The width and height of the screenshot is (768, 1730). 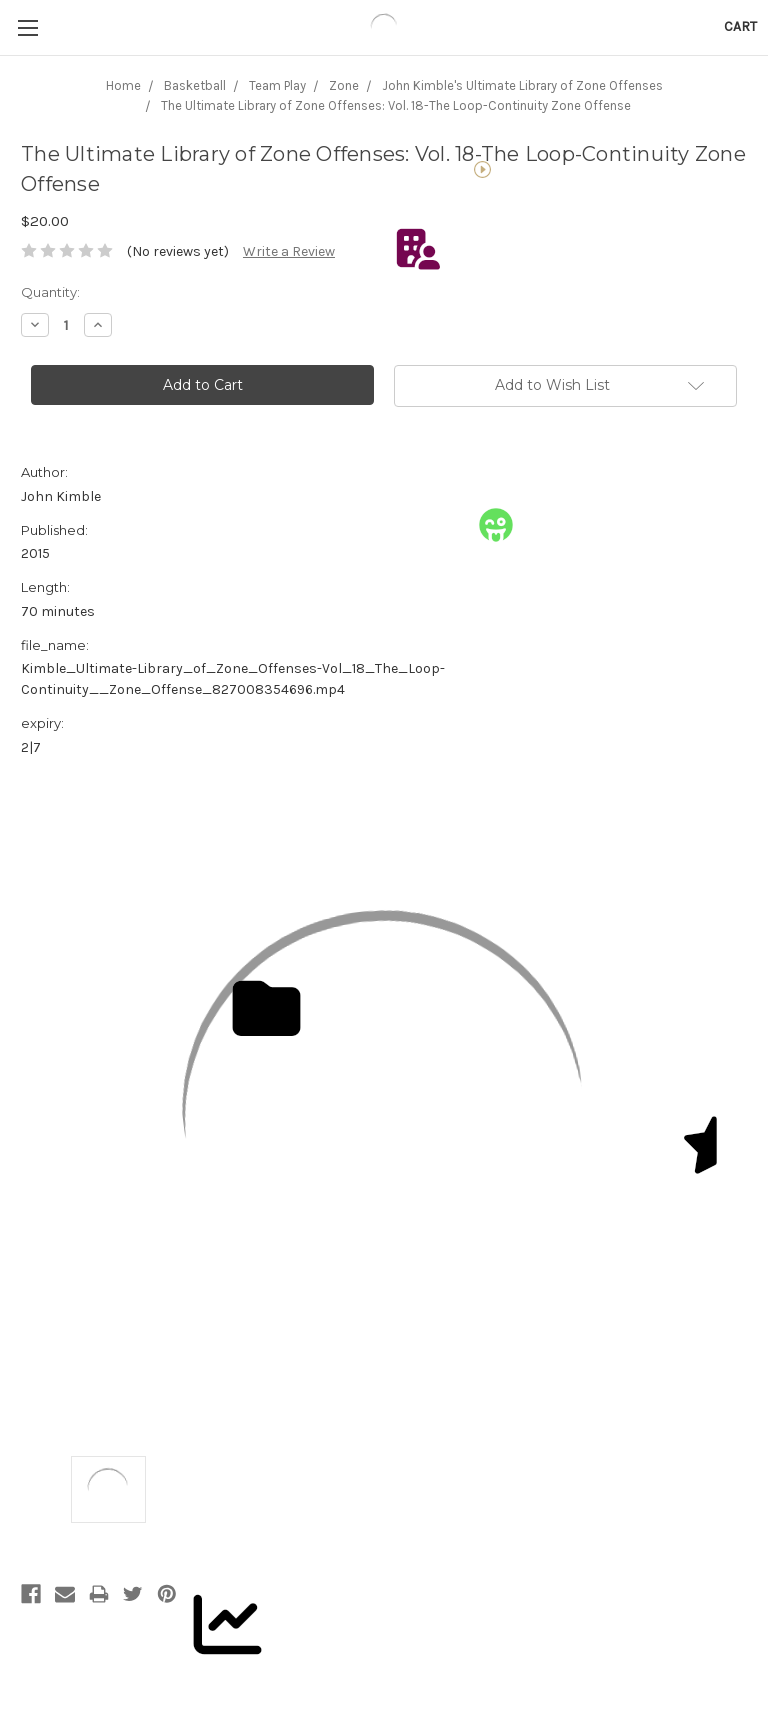 What do you see at coordinates (227, 1624) in the screenshot?
I see `view analytics or performance data` at bounding box center [227, 1624].